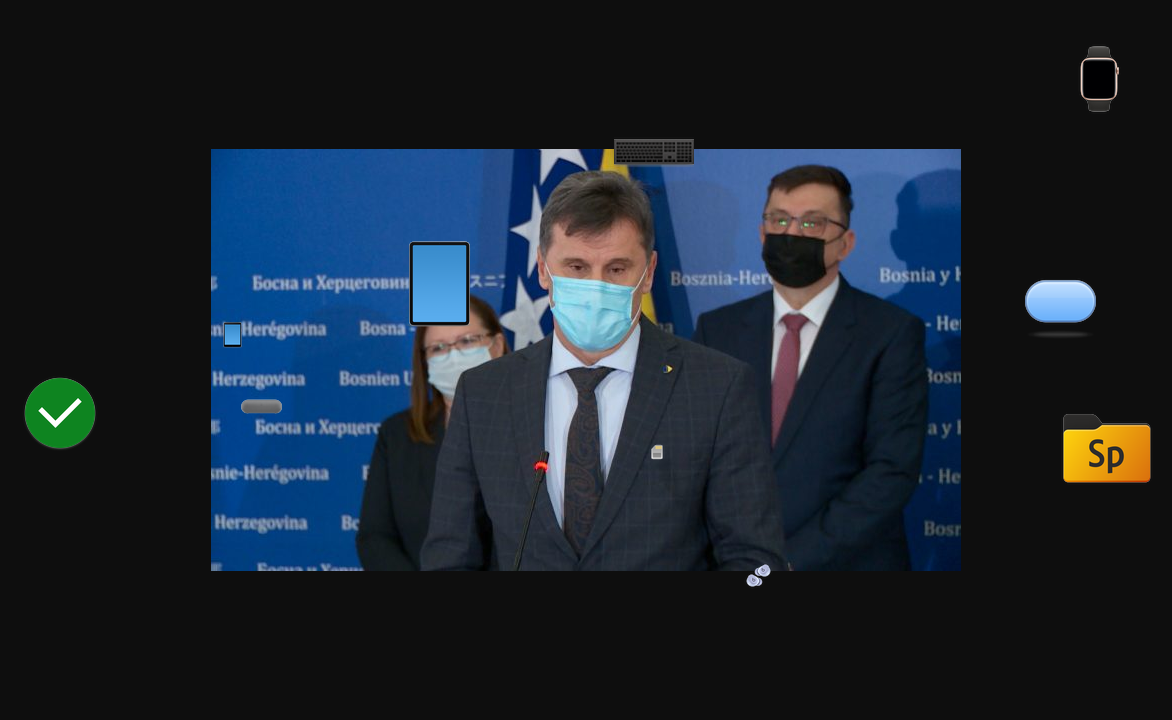 This screenshot has height=720, width=1172. What do you see at coordinates (1060, 304) in the screenshot?
I see `add or manage labels for items` at bounding box center [1060, 304].